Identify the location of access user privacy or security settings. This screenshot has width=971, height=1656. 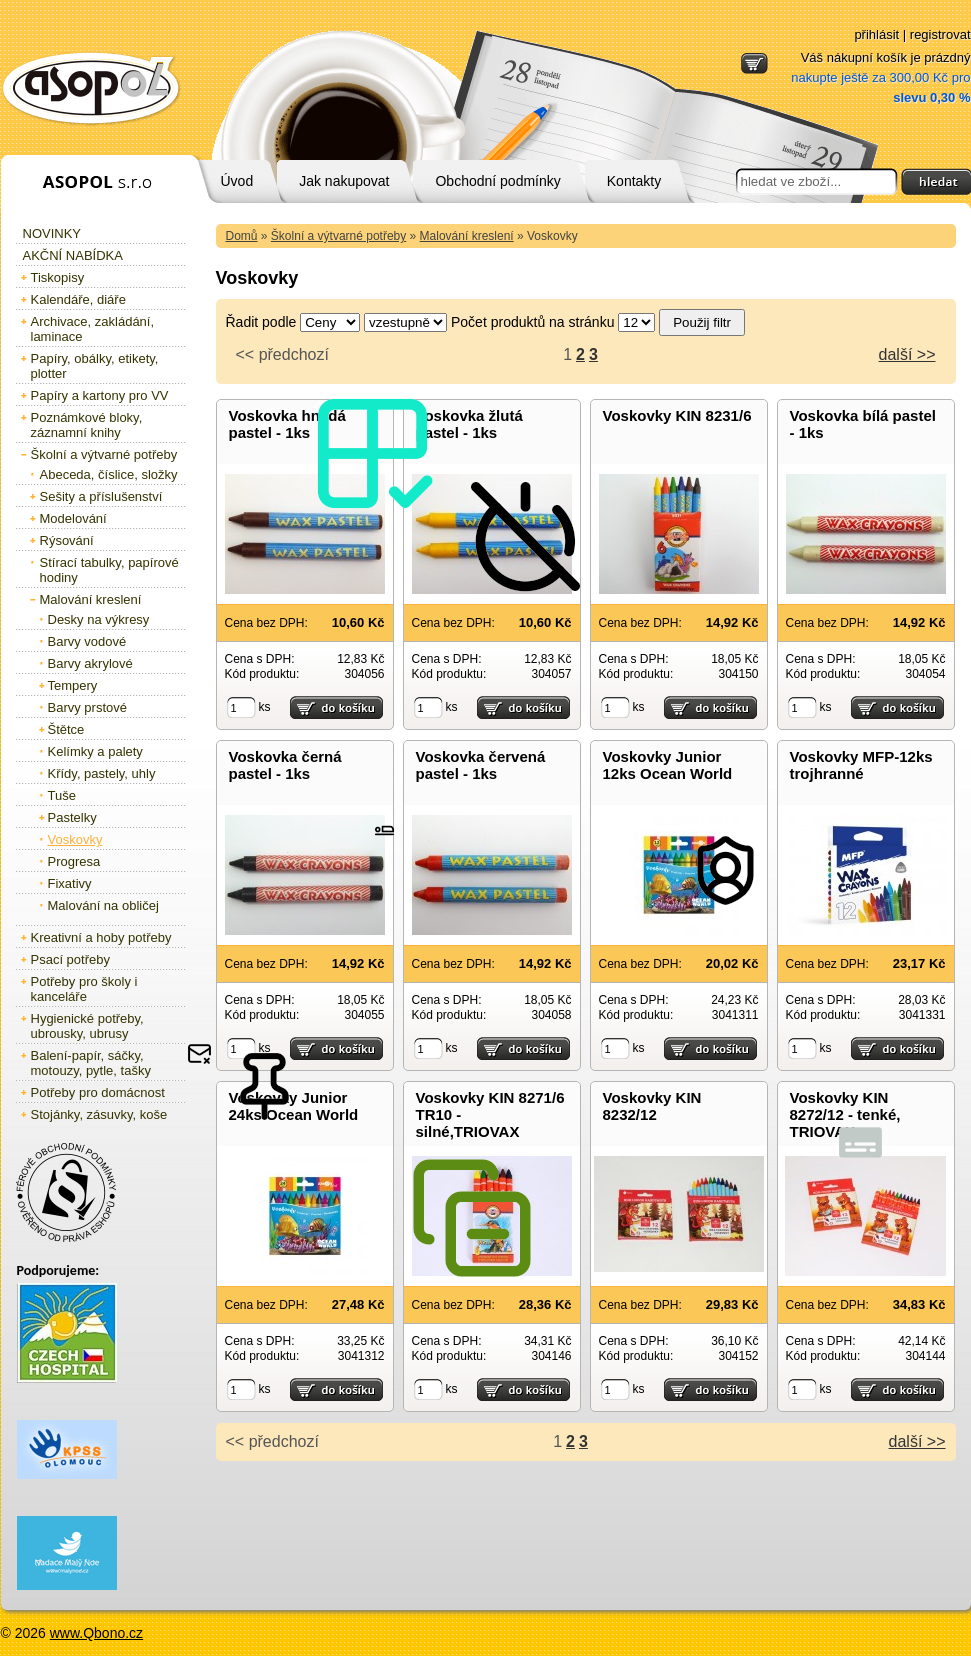
(725, 870).